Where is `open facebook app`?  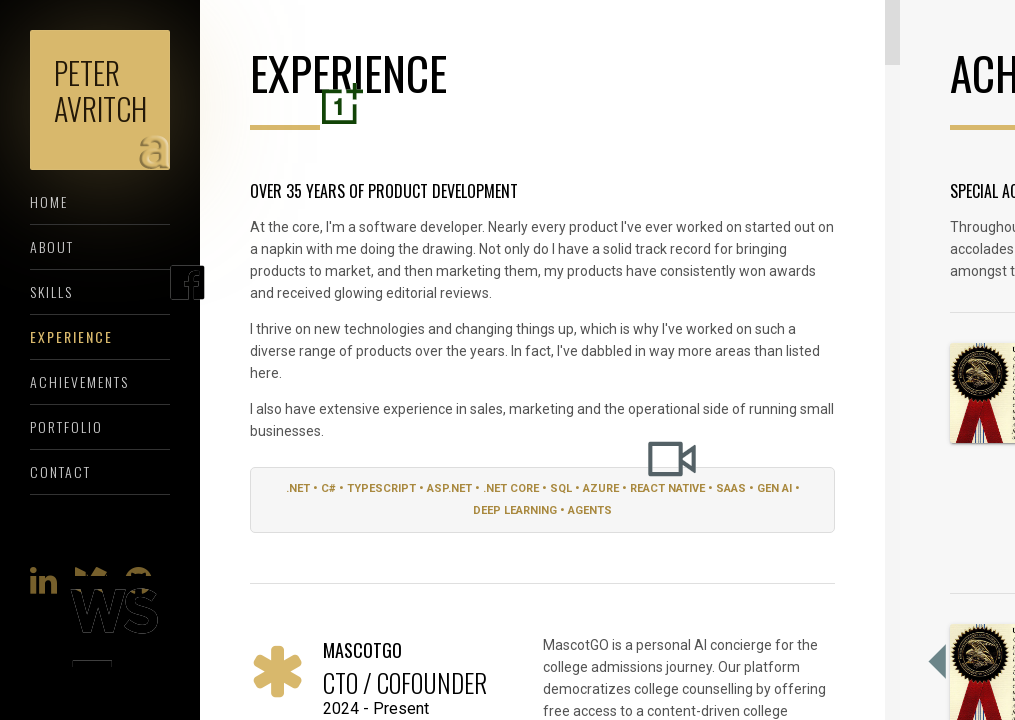
open facebook app is located at coordinates (187, 282).